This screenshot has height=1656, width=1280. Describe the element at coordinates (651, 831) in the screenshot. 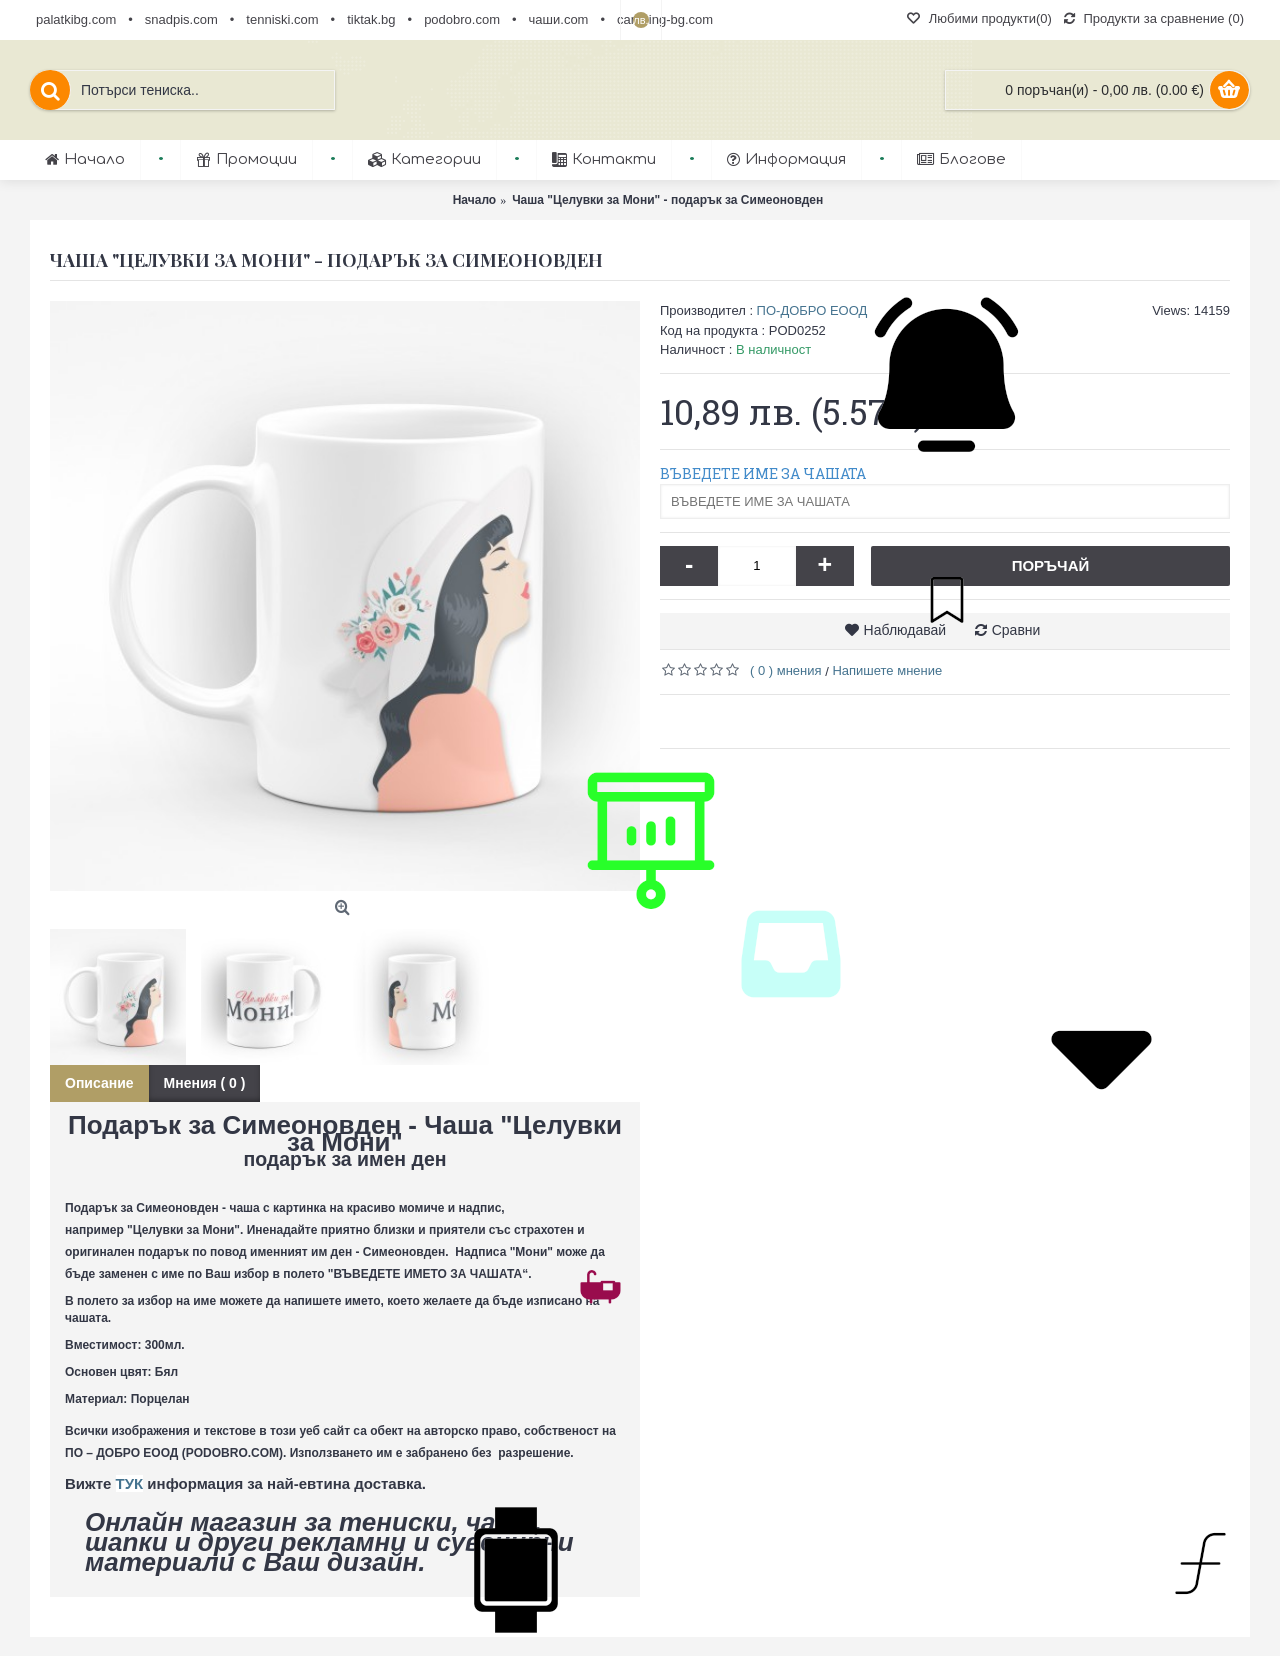

I see `view presentation with data charts` at that location.